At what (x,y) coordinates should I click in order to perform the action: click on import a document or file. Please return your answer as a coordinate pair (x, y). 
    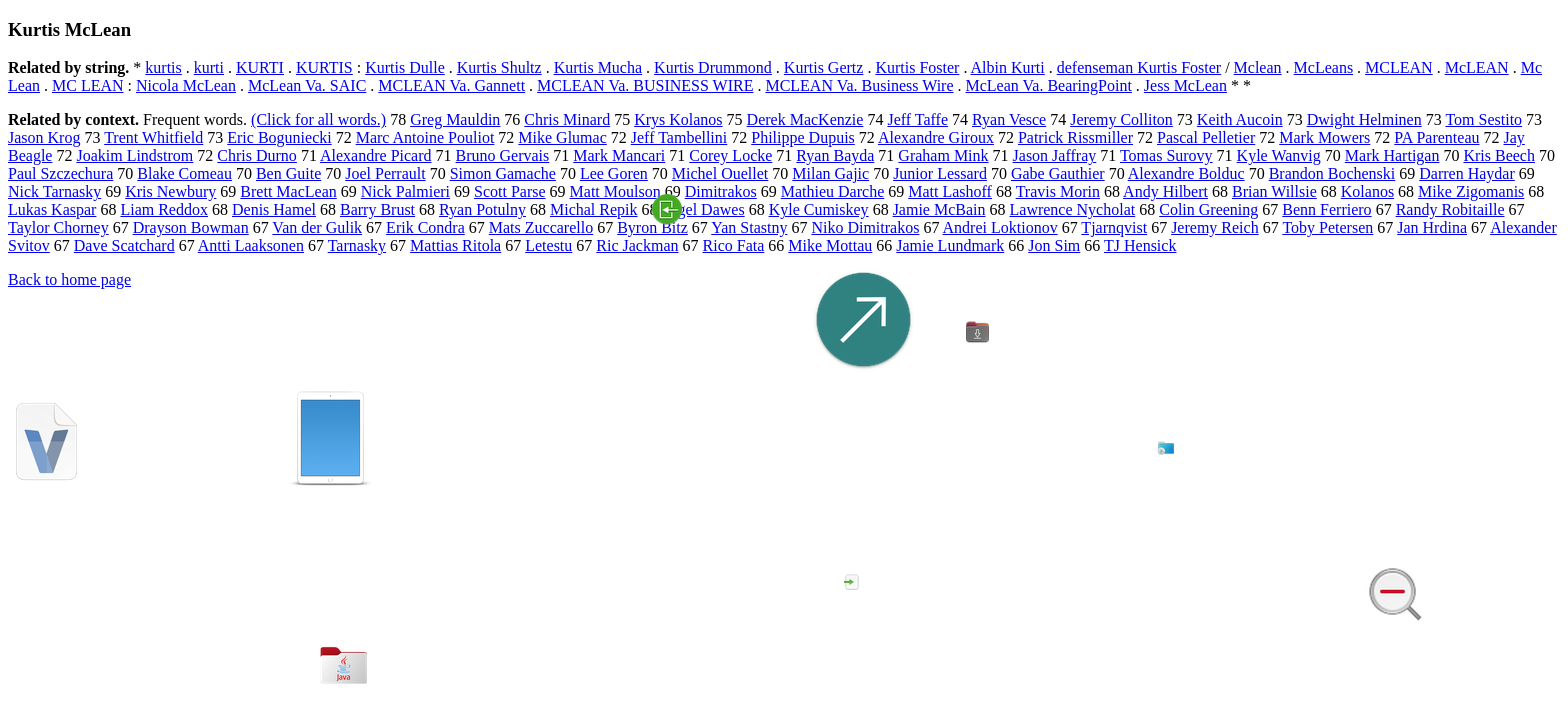
    Looking at the image, I should click on (852, 582).